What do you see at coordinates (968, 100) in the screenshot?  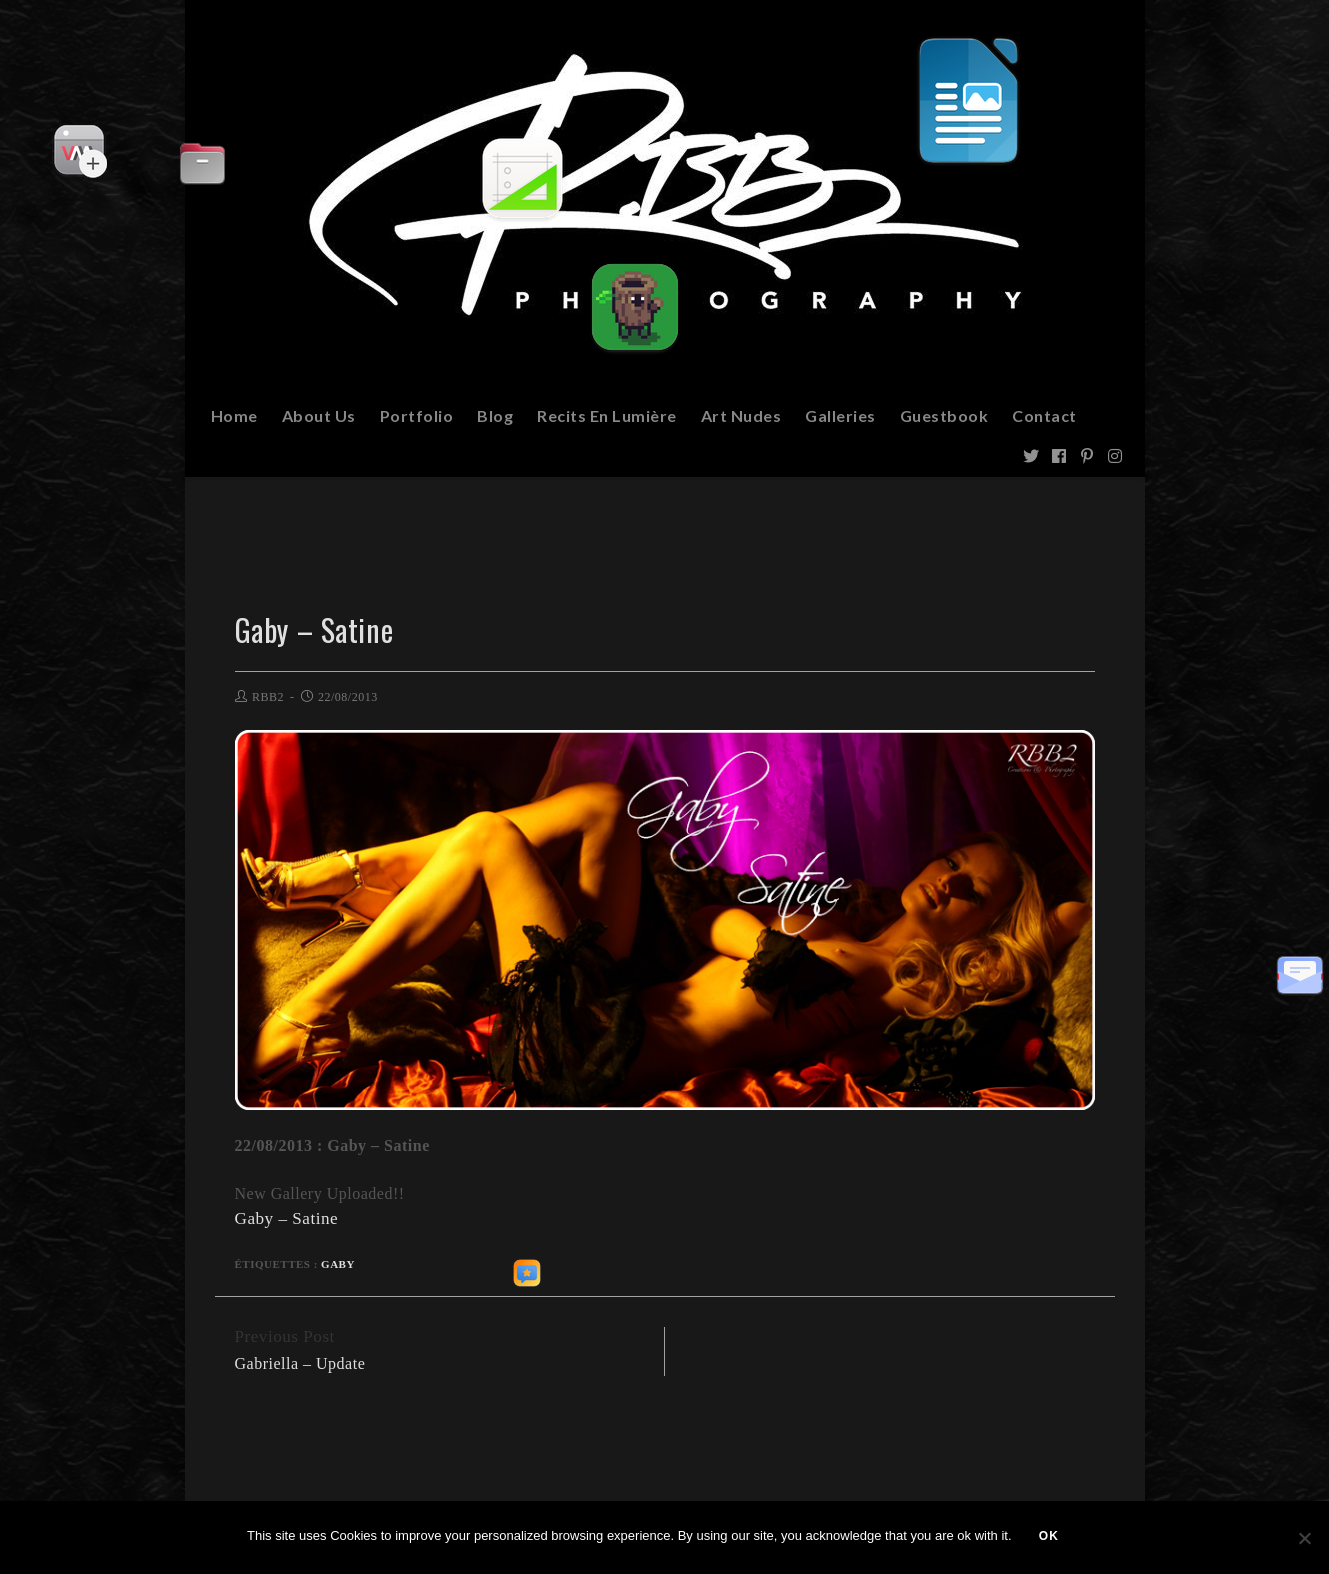 I see `open libreoffice writer application` at bounding box center [968, 100].